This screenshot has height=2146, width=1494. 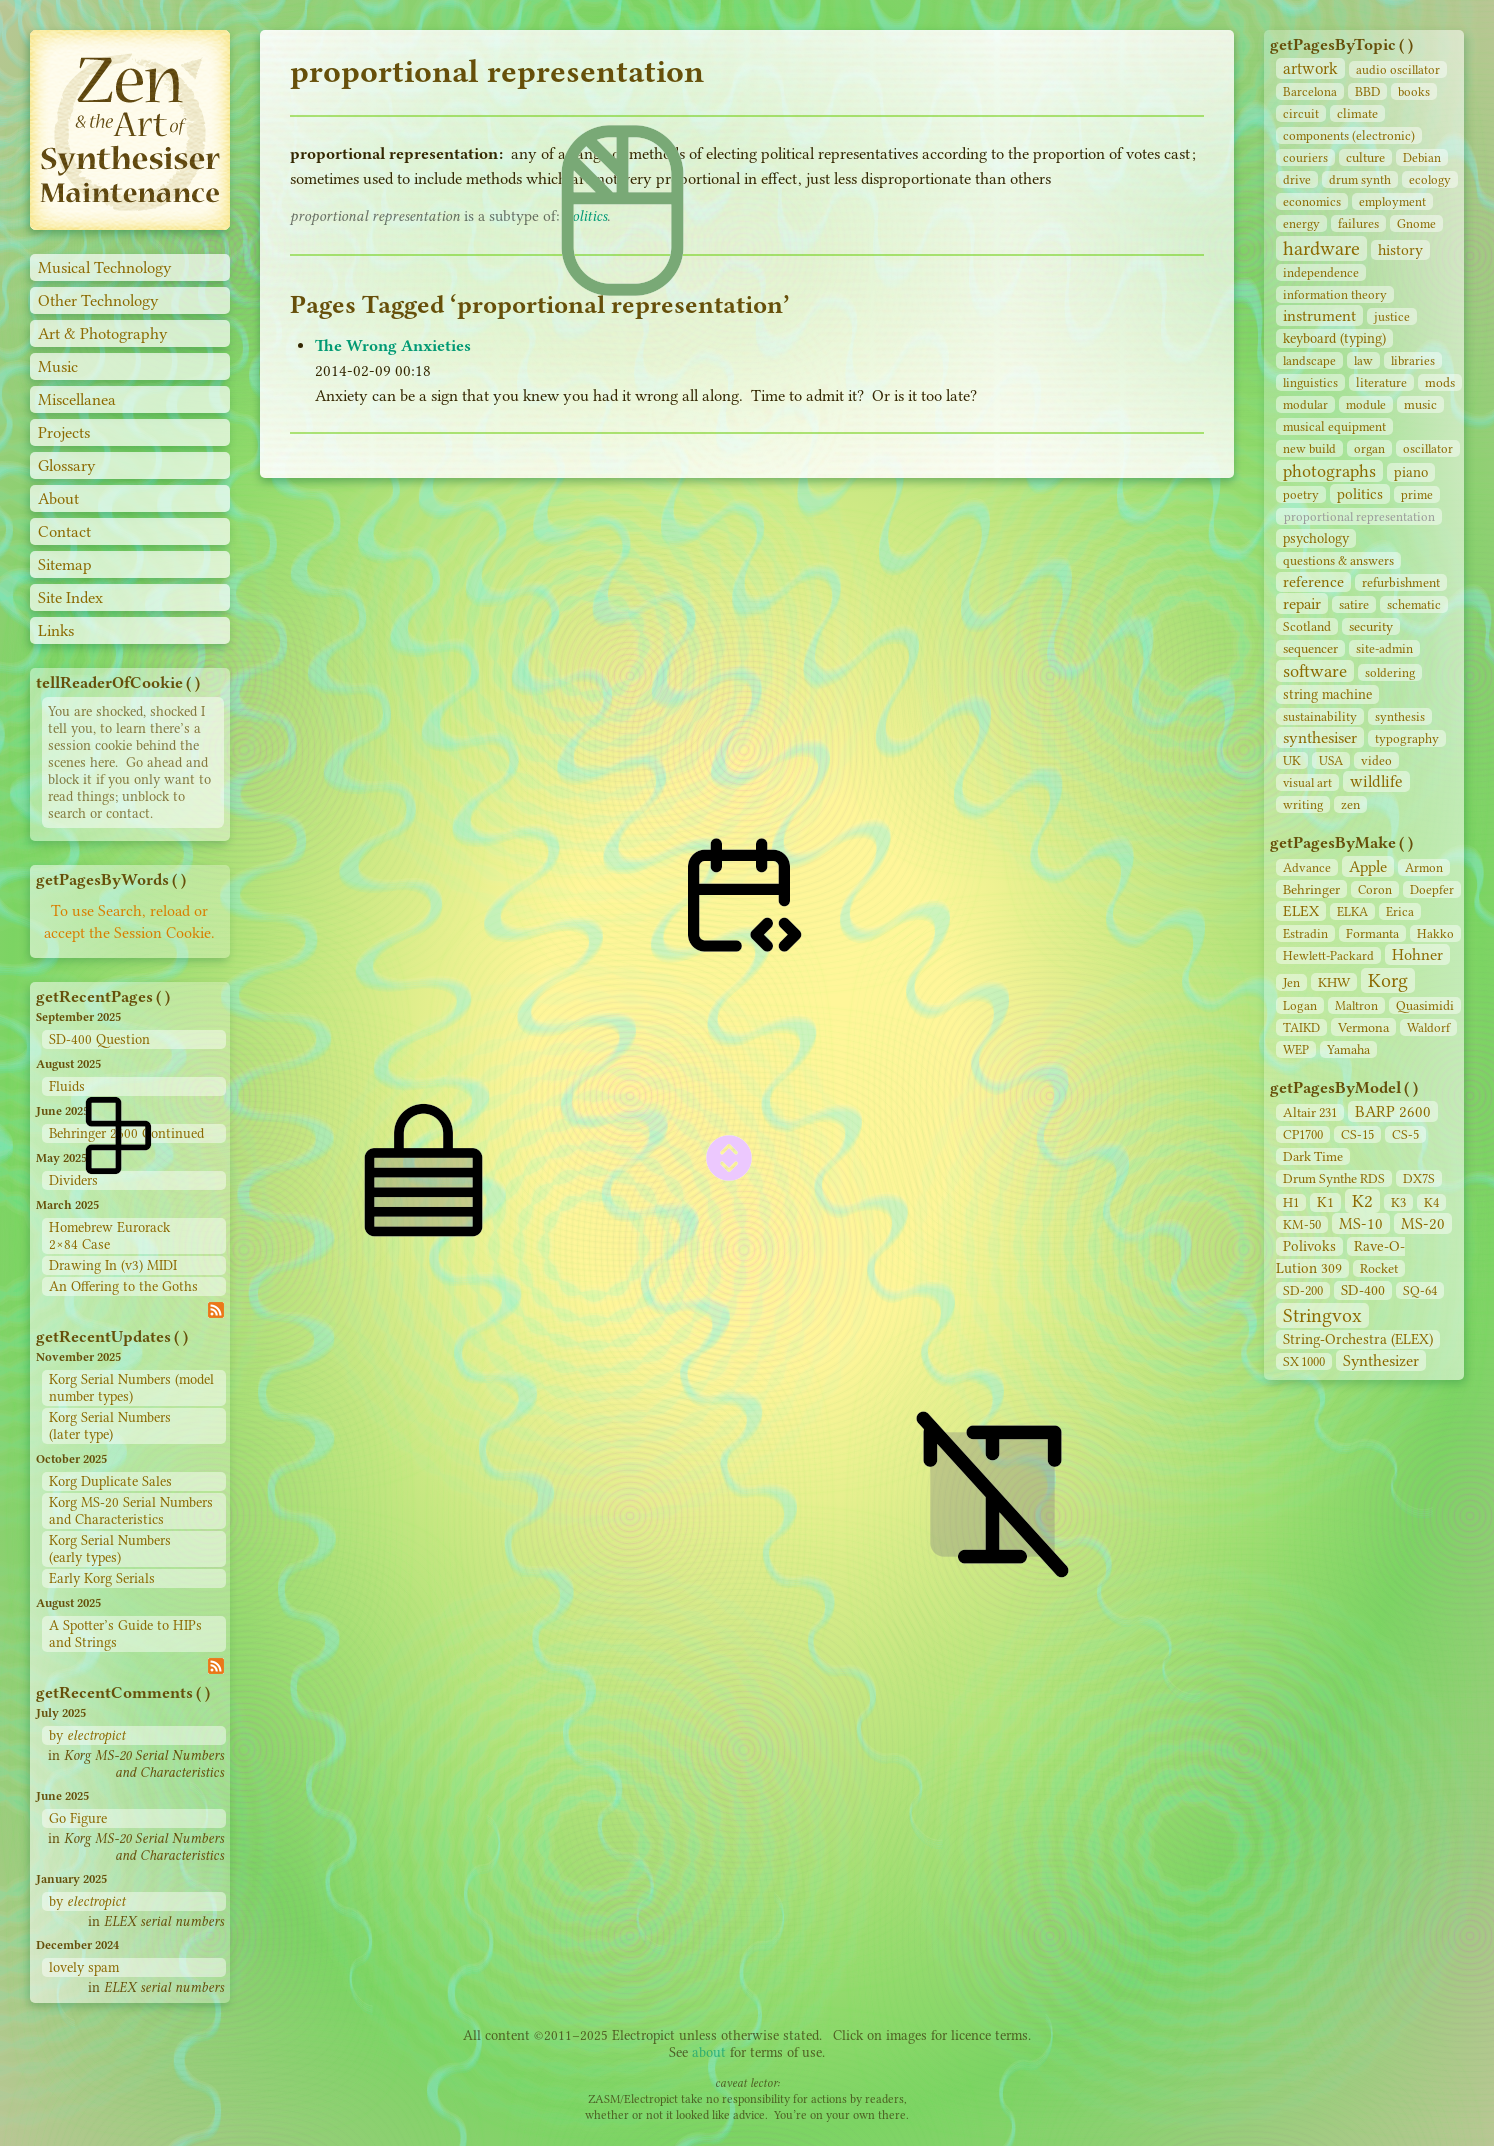 What do you see at coordinates (622, 210) in the screenshot?
I see `indicates left mouse button click action` at bounding box center [622, 210].